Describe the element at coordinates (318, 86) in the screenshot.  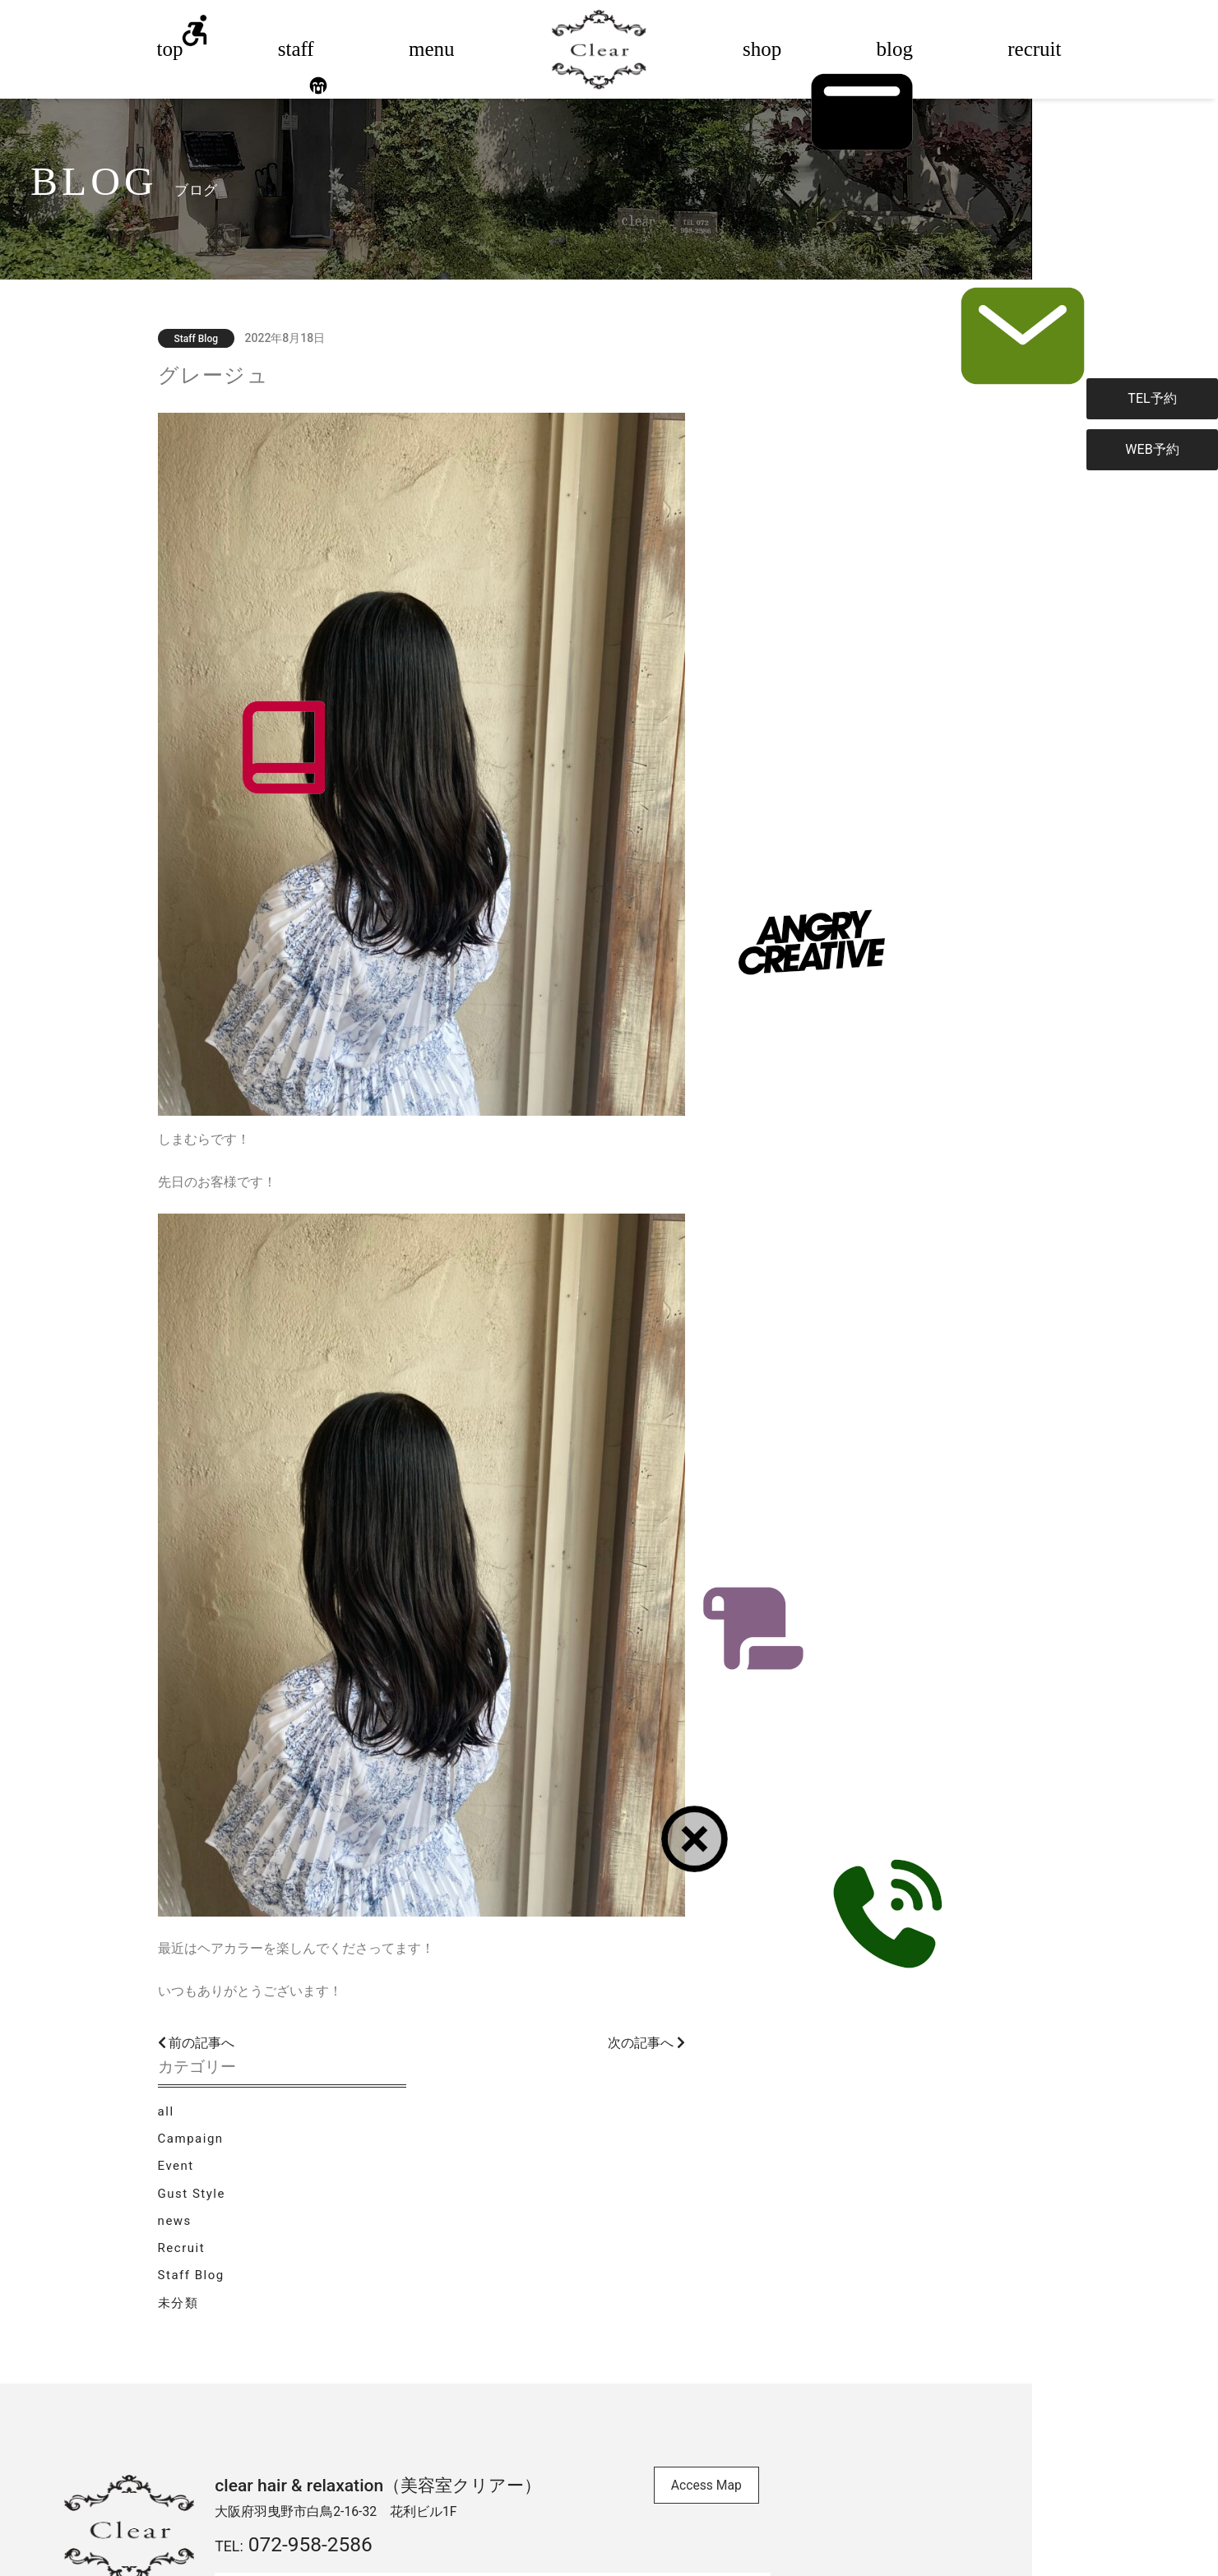
I see `react with a crying or sad emotion` at that location.